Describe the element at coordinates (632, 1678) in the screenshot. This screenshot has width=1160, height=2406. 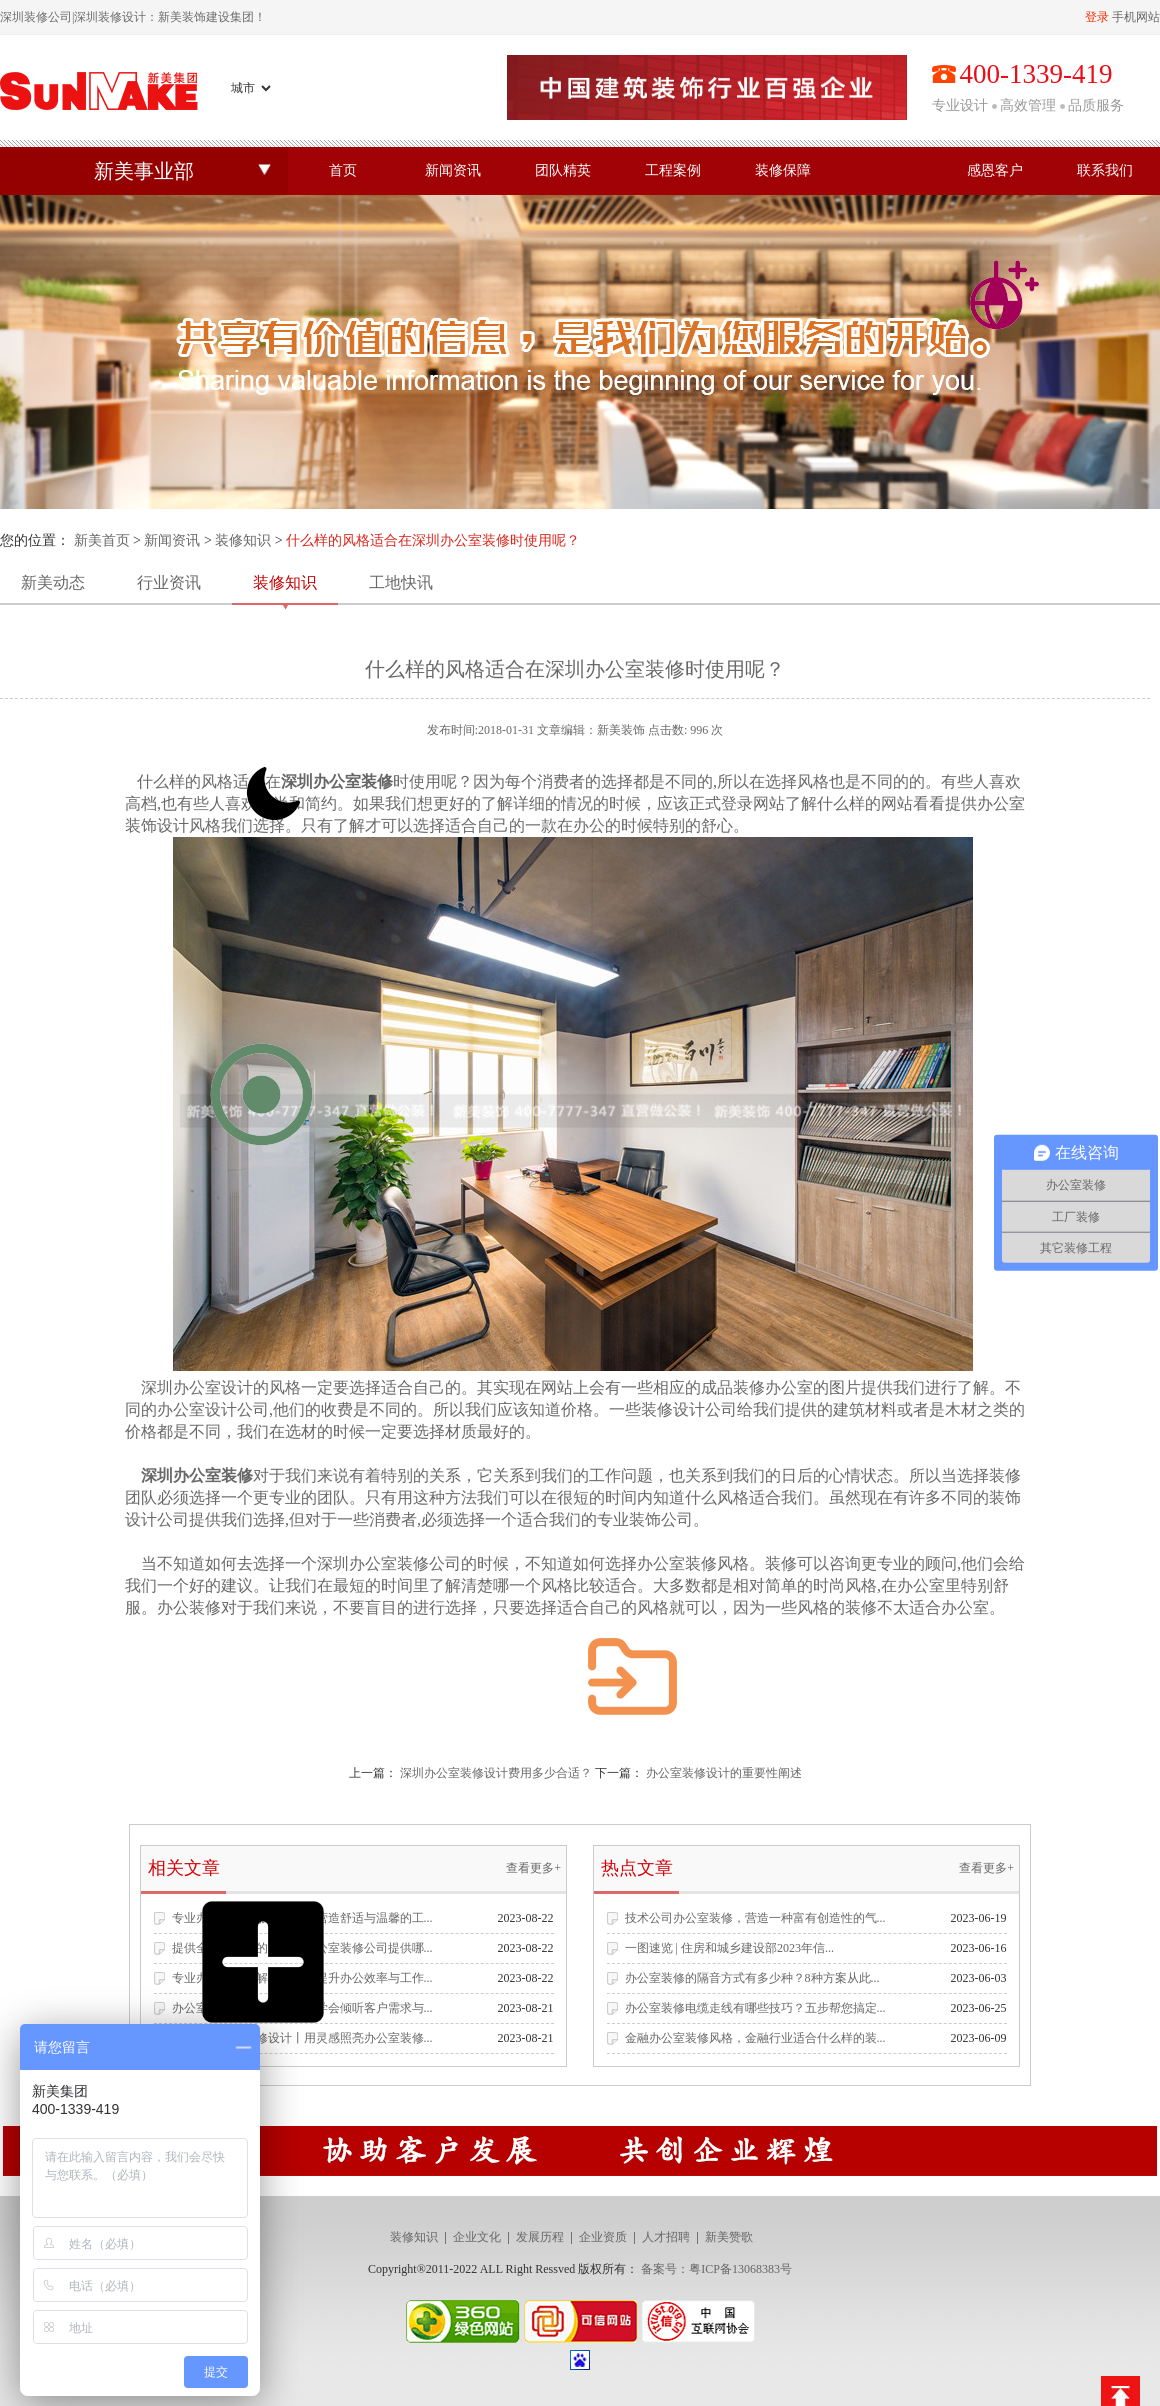
I see `import files into folder` at that location.